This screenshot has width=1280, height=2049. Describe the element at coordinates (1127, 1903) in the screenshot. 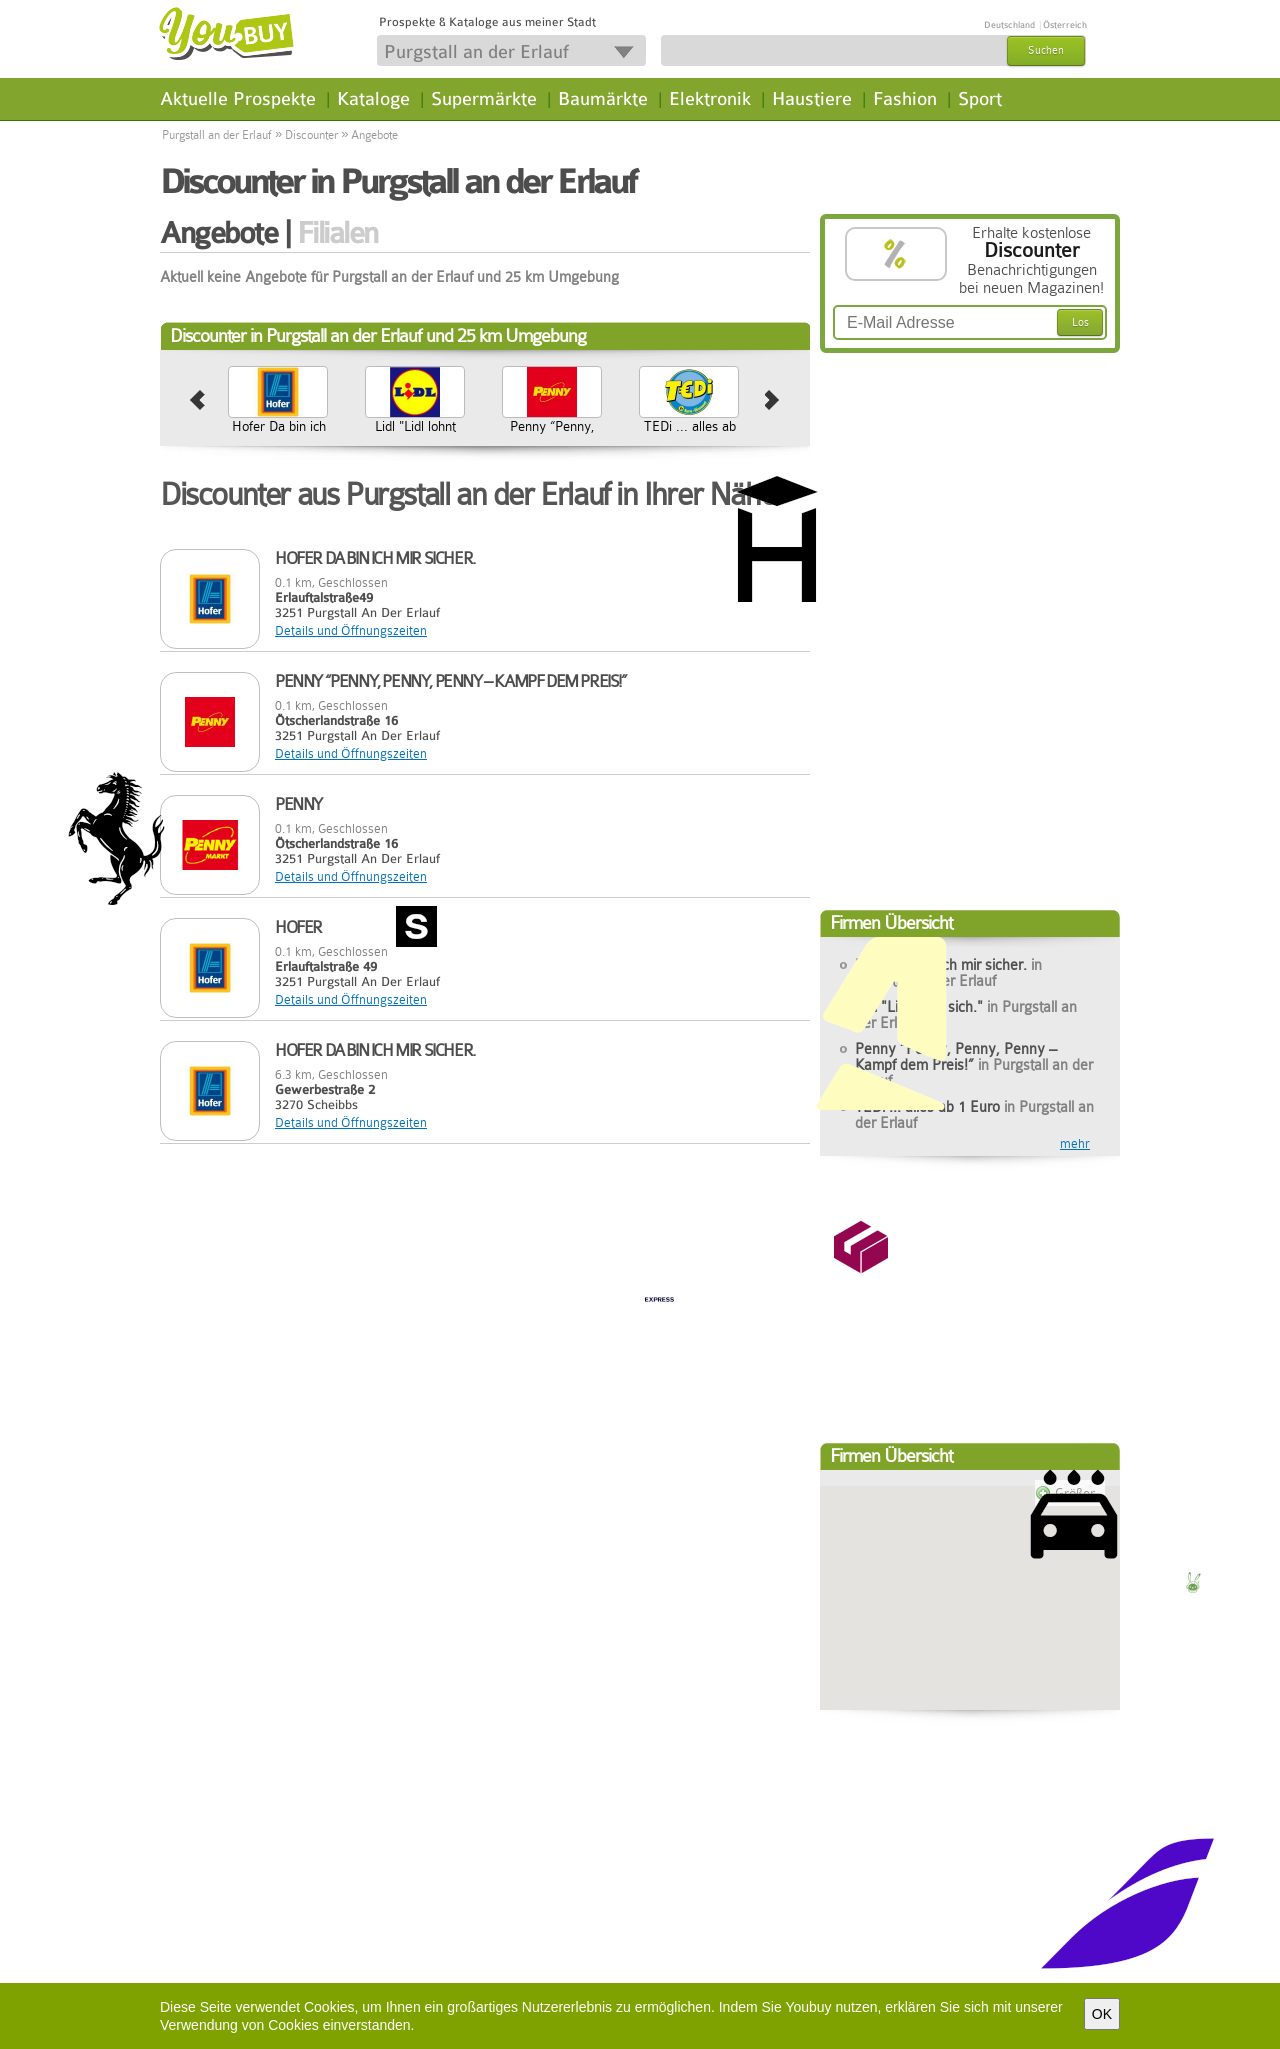

I see `iberia airlines app or website` at that location.